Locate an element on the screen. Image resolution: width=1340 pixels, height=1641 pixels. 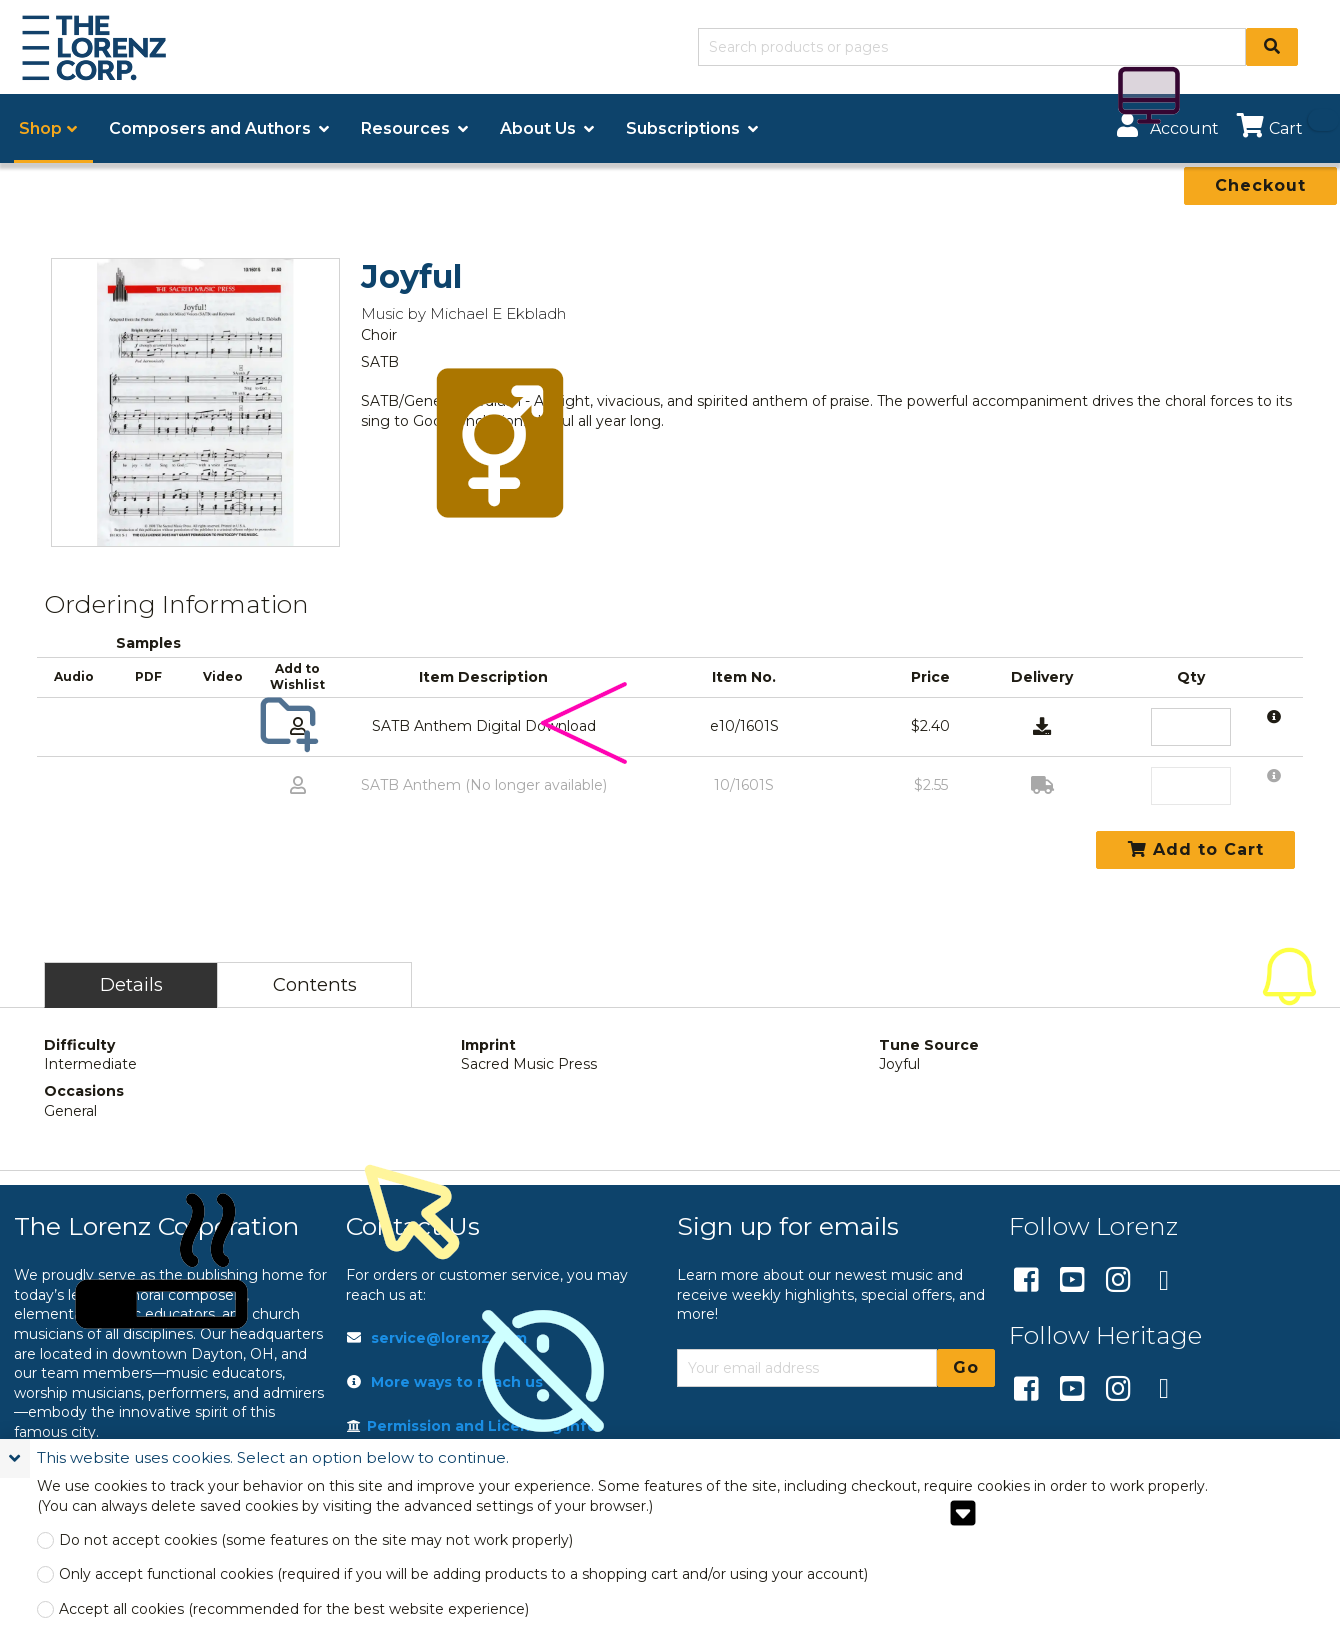
indicates a designated smoking area is located at coordinates (161, 1279).